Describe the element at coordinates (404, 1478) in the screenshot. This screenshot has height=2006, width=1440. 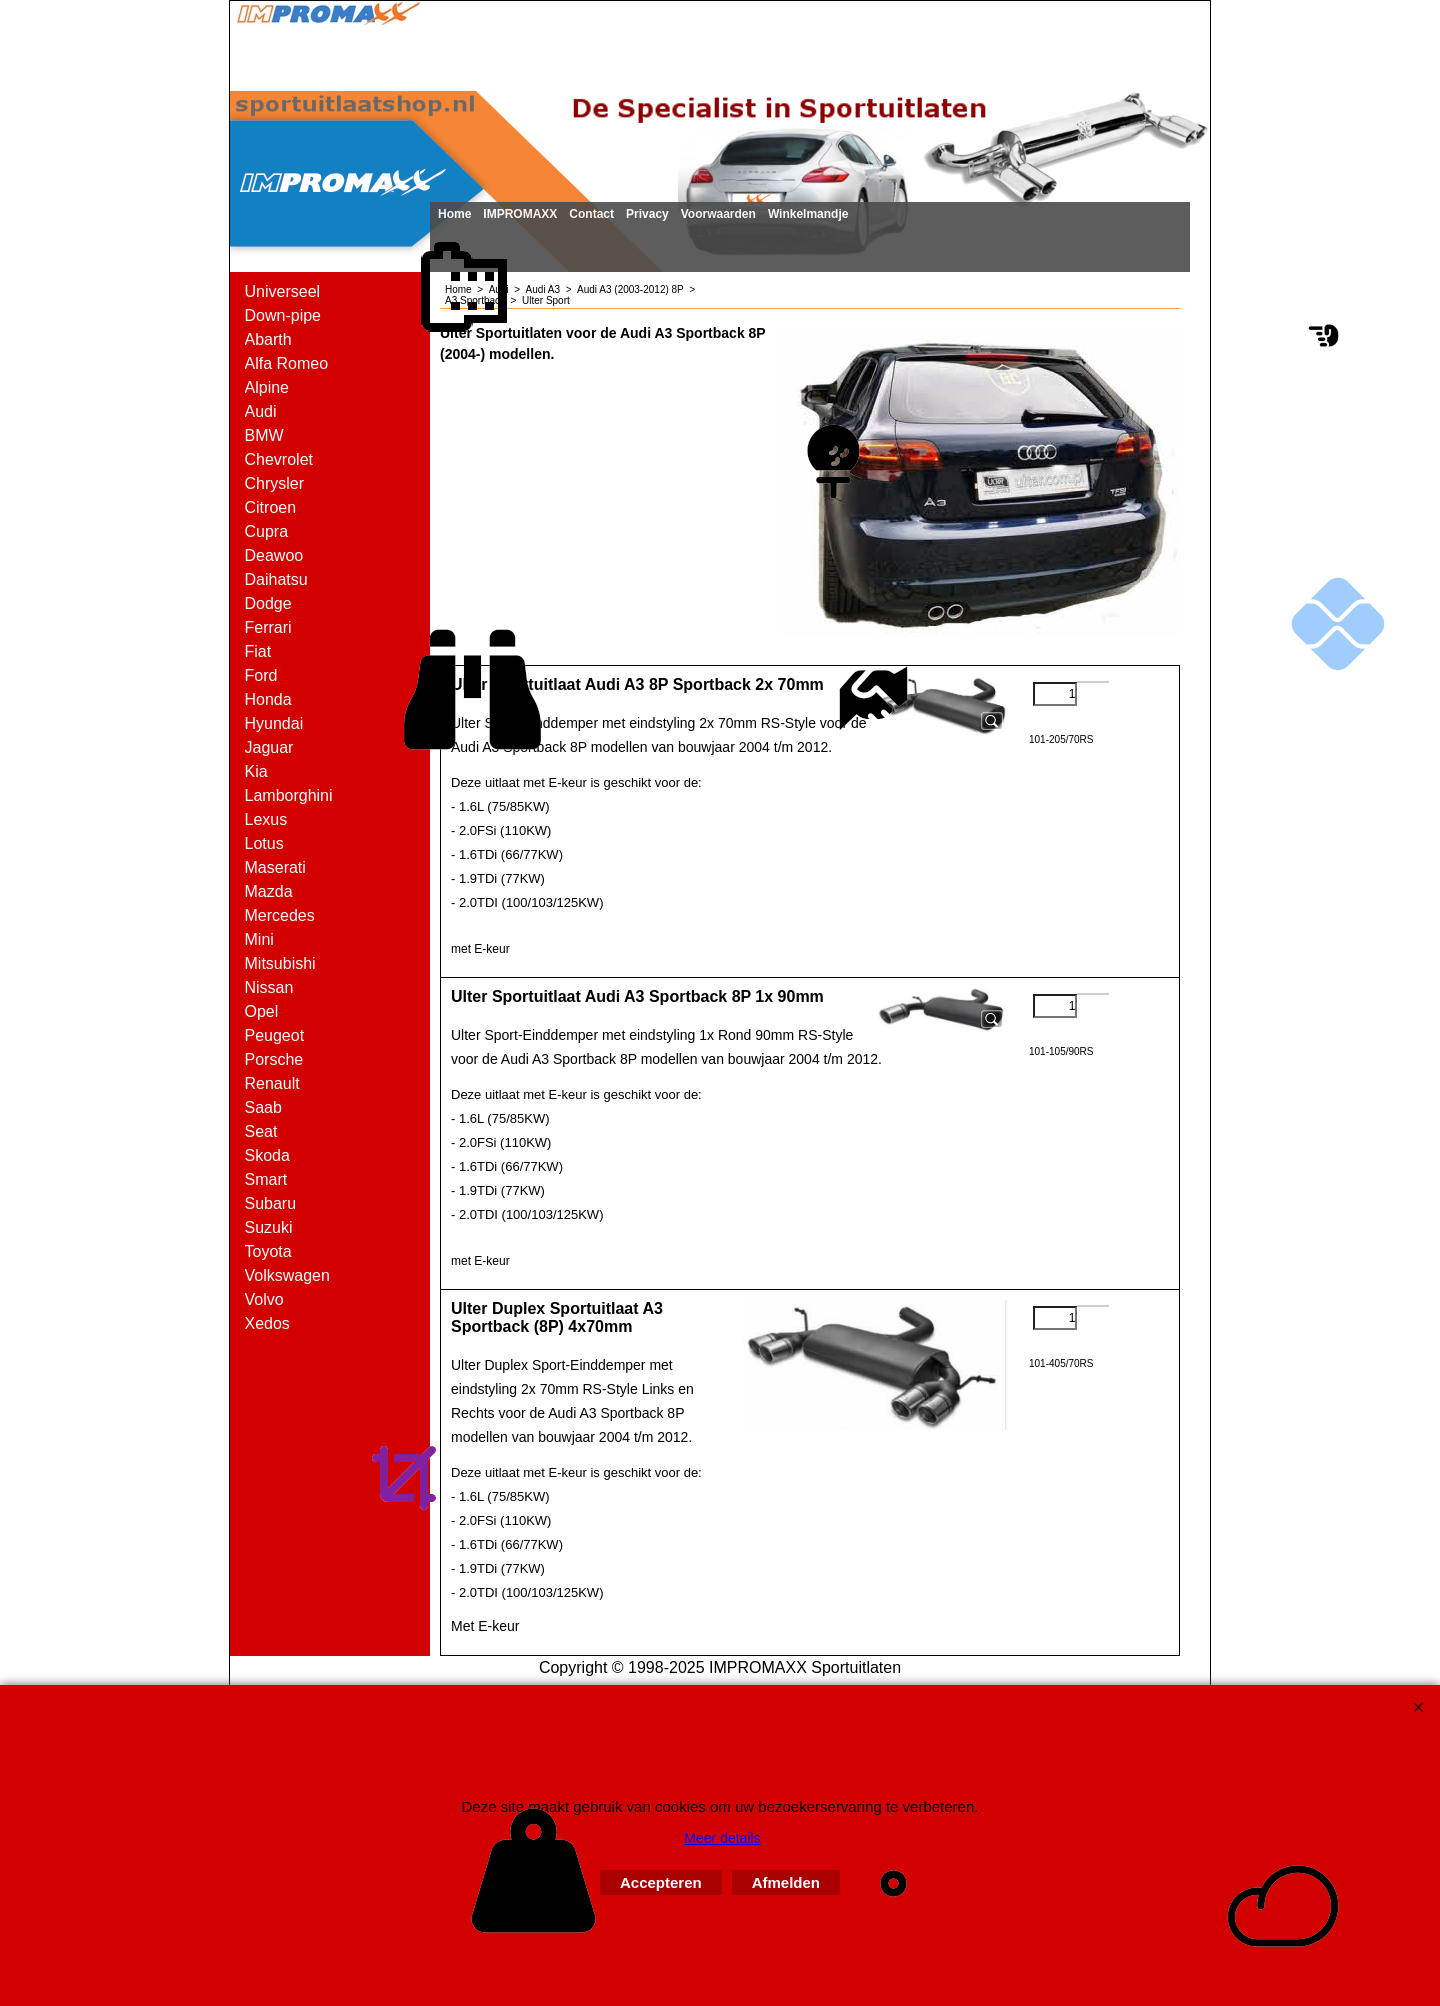
I see `crop an image` at that location.